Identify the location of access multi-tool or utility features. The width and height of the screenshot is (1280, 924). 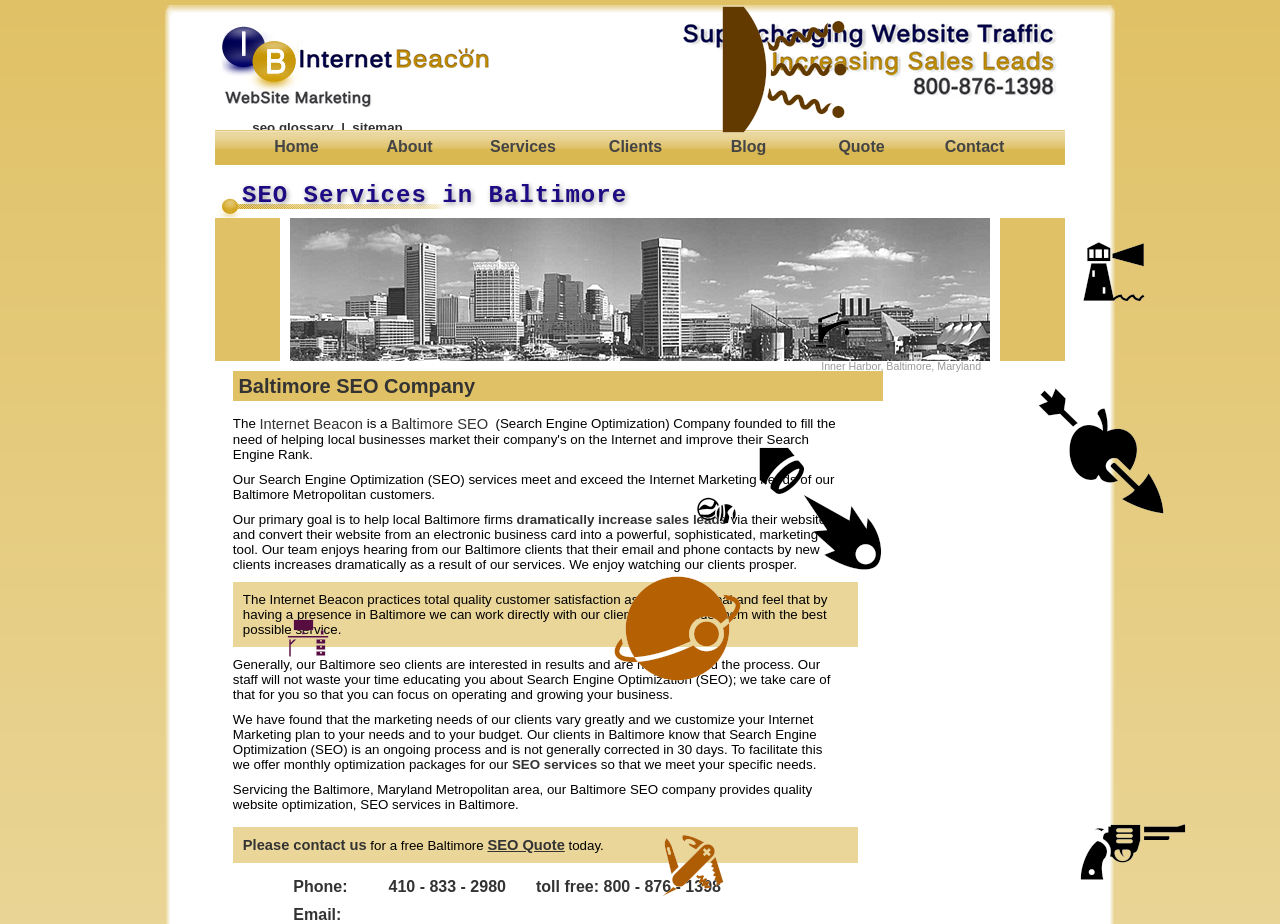
(693, 865).